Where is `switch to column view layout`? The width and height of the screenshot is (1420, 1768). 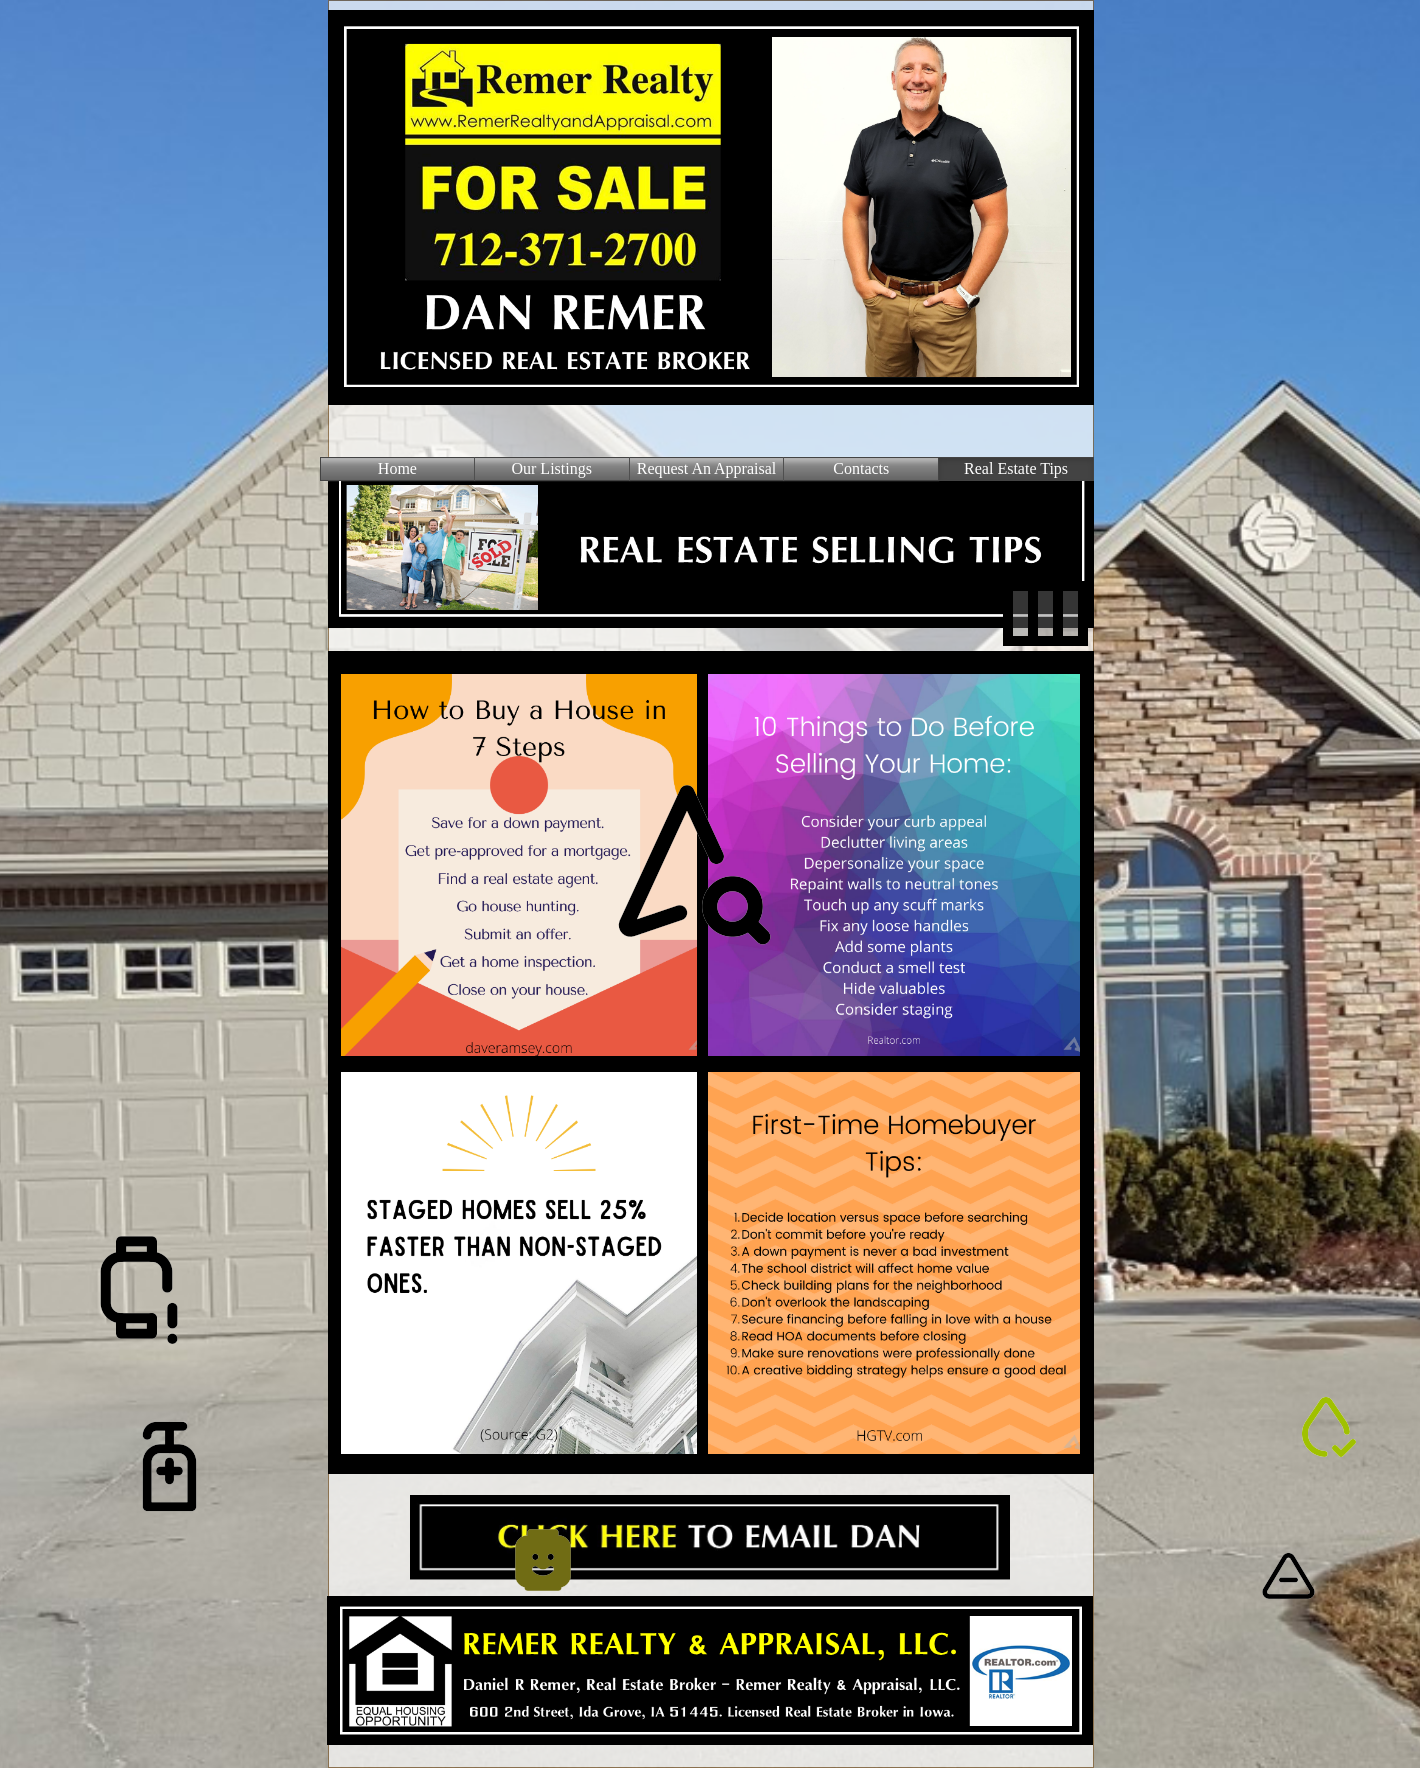
switch to column view layout is located at coordinates (1043, 616).